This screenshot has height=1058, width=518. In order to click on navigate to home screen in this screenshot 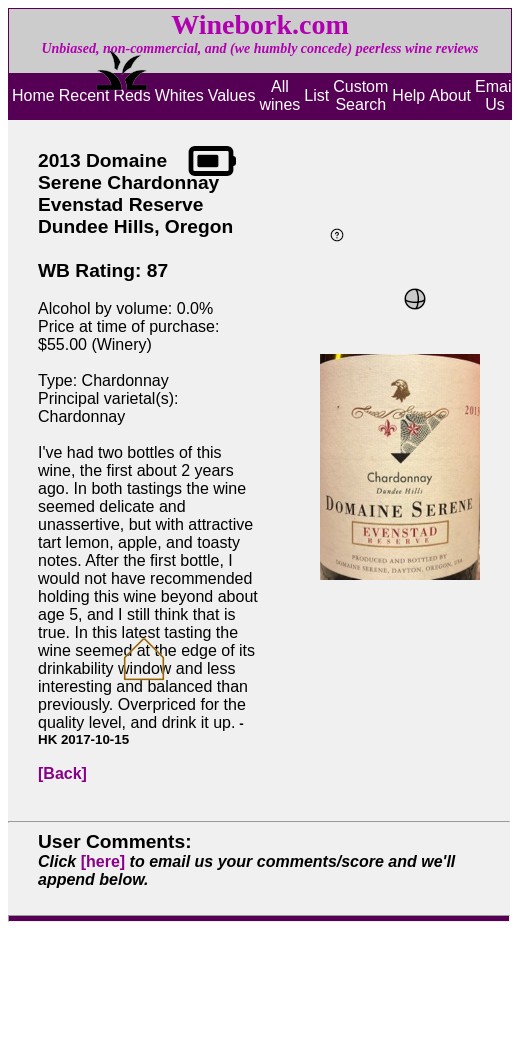, I will do `click(144, 660)`.